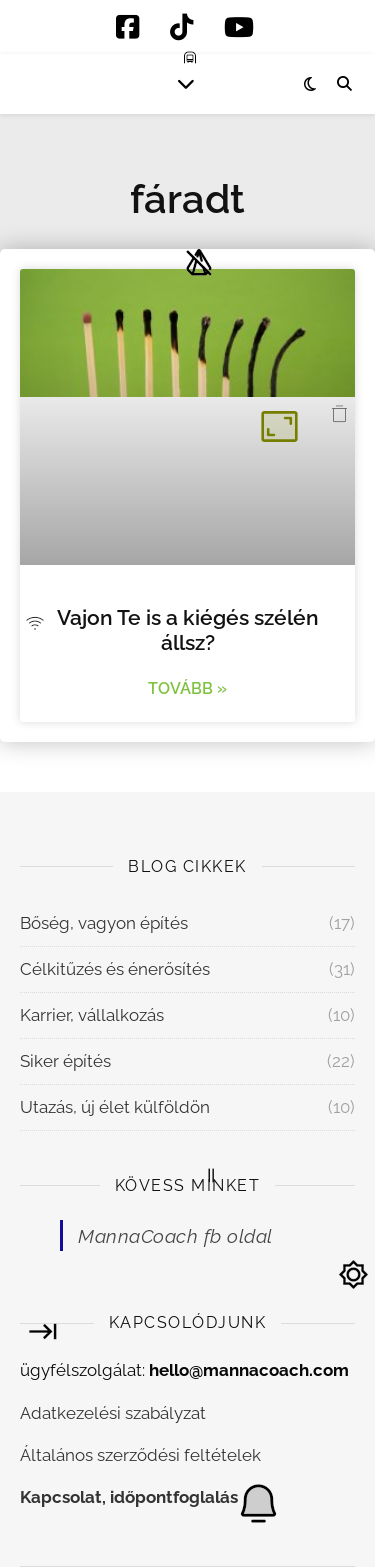 This screenshot has height=1567, width=375. Describe the element at coordinates (215, 1175) in the screenshot. I see `indicates a count or tally of two` at that location.